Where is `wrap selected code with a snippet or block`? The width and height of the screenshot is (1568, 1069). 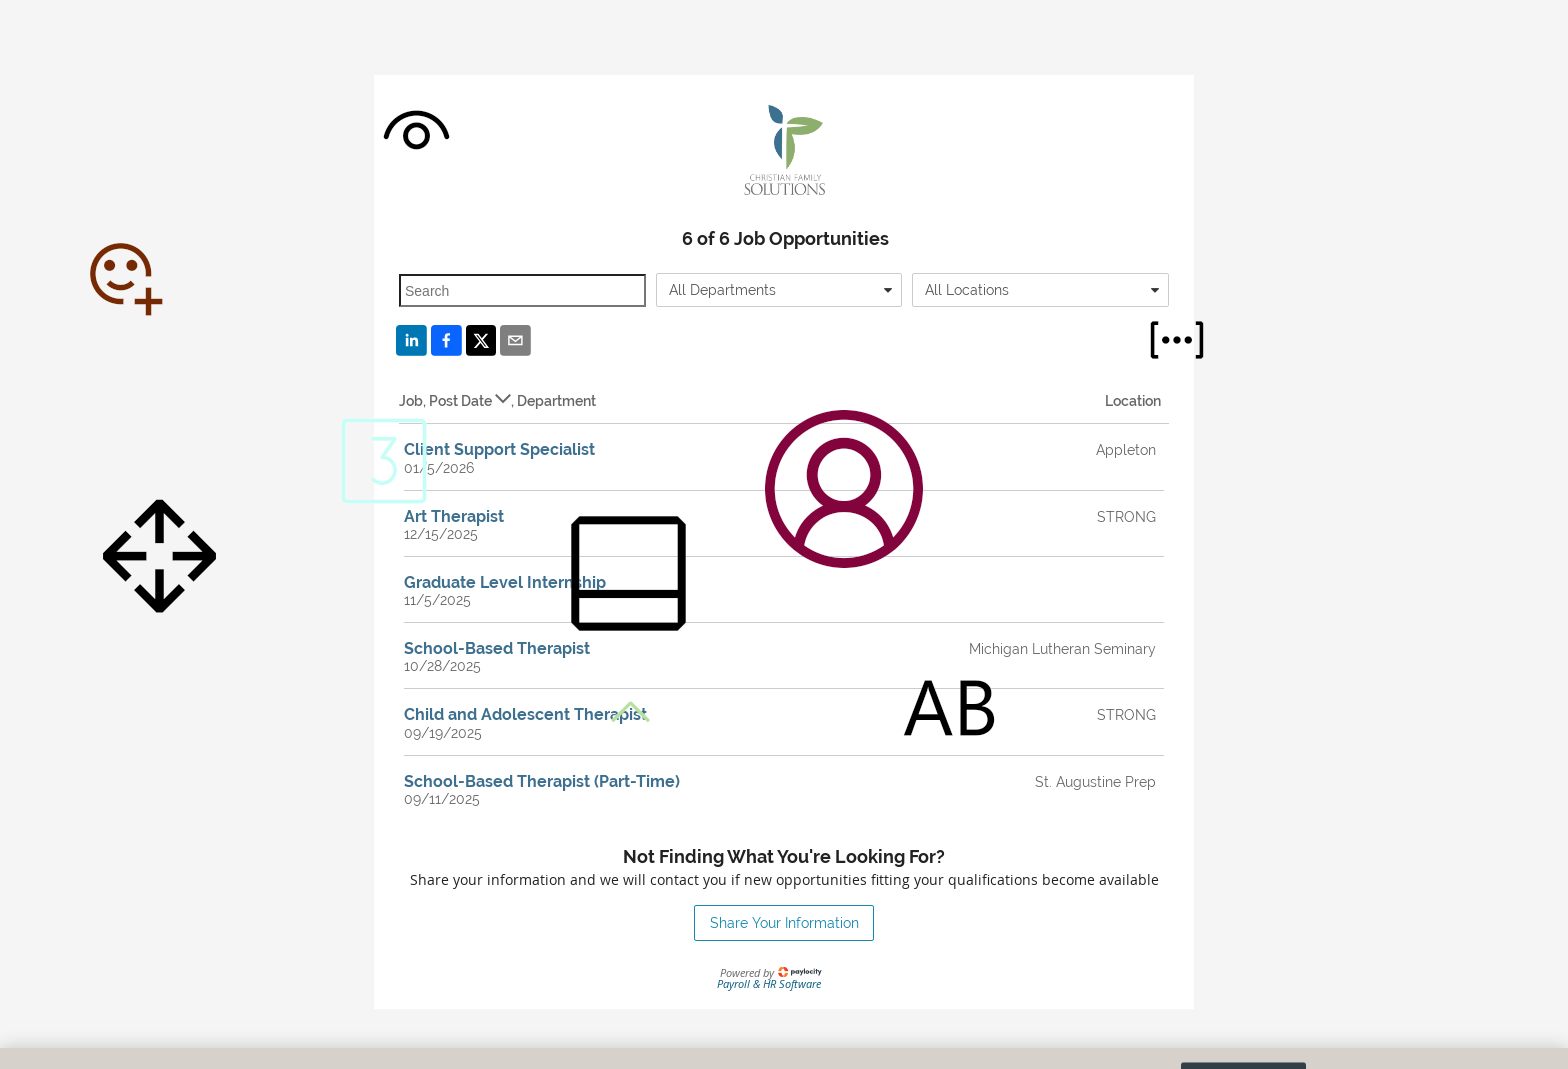 wrap selected code with a snippet or block is located at coordinates (1177, 340).